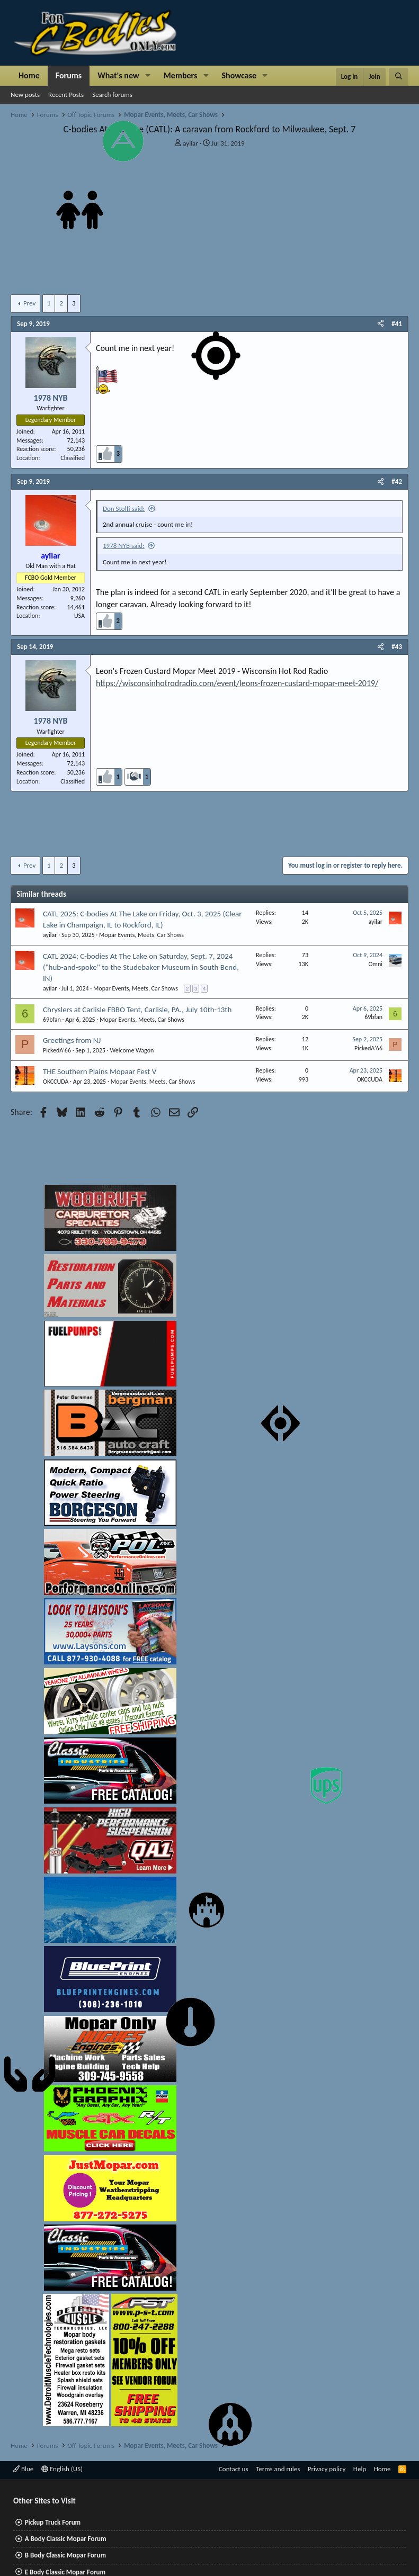 The width and height of the screenshot is (419, 2576). What do you see at coordinates (280, 1423) in the screenshot?
I see `codestream logo` at bounding box center [280, 1423].